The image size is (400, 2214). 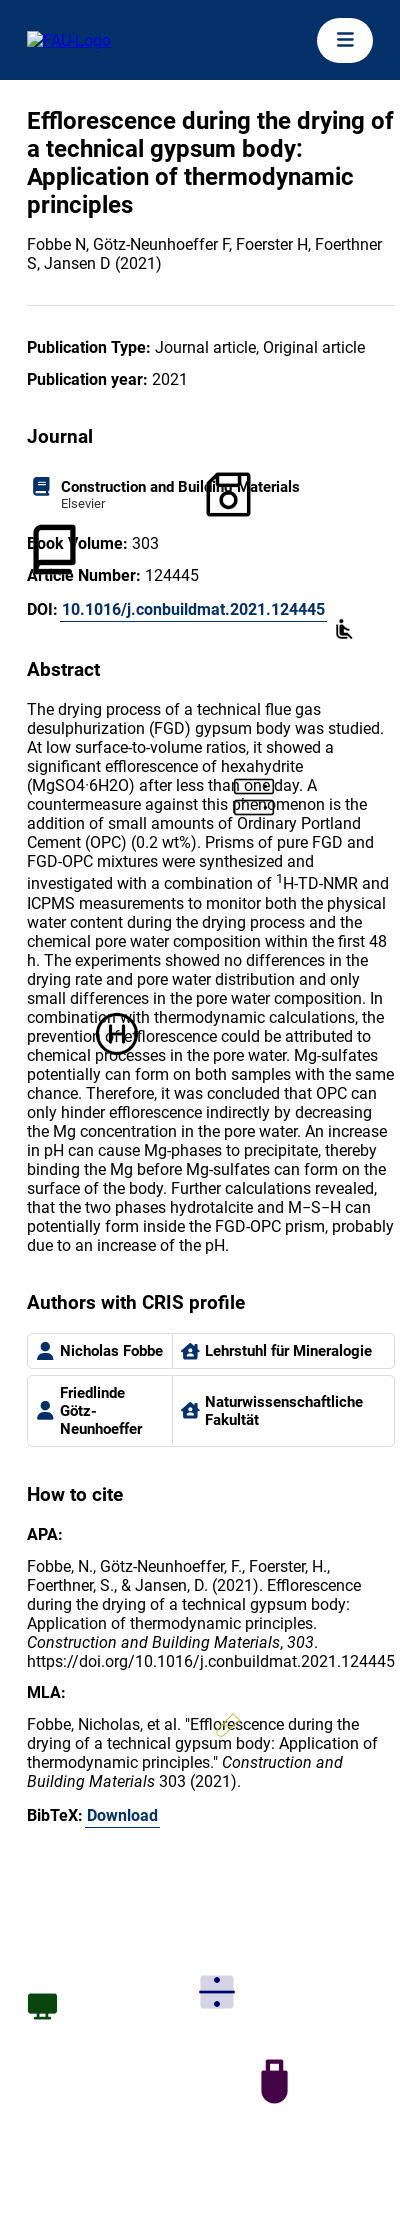 What do you see at coordinates (344, 629) in the screenshot?
I see `indicates seat recline is available` at bounding box center [344, 629].